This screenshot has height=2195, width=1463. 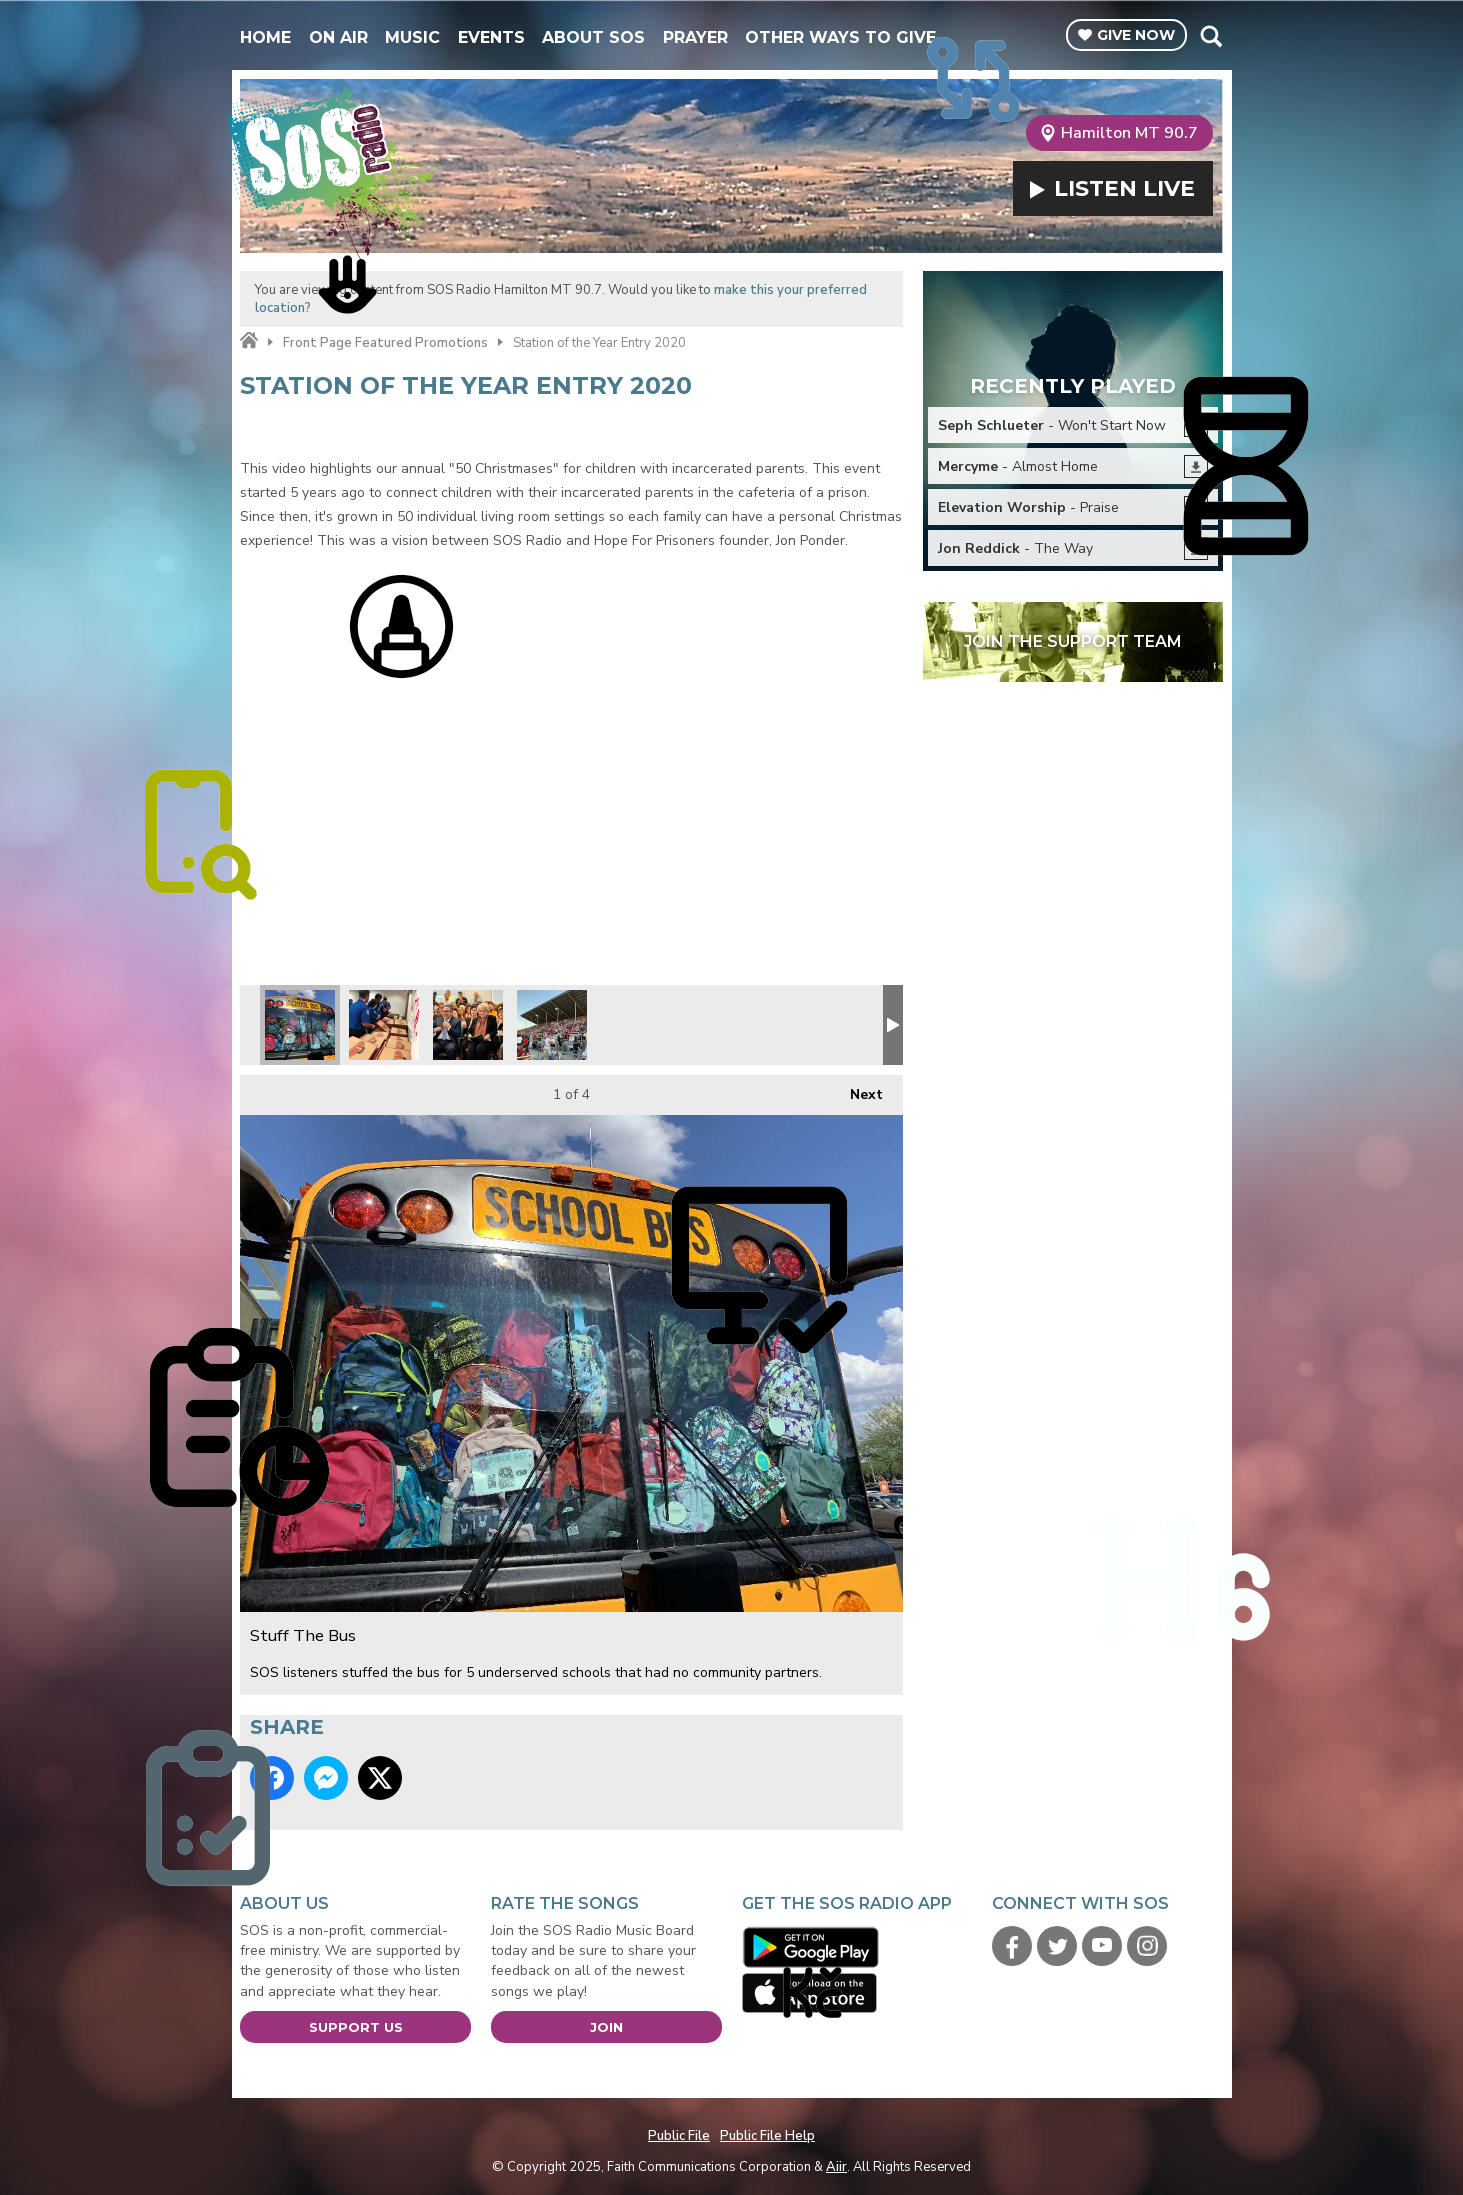 What do you see at coordinates (208, 1808) in the screenshot?
I see `view health checkup results` at bounding box center [208, 1808].